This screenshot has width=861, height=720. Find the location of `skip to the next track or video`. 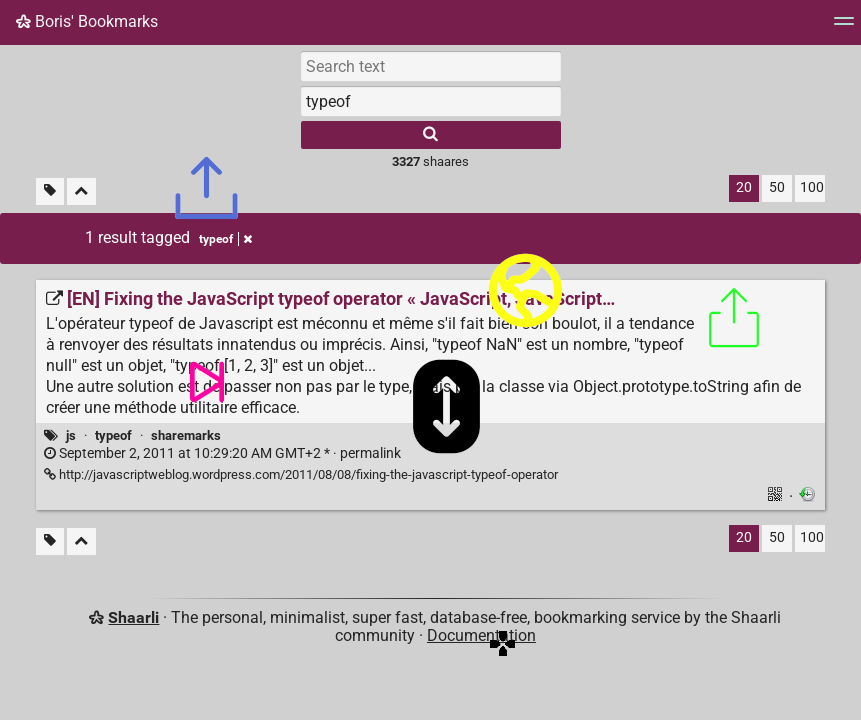

skip to the next track or video is located at coordinates (207, 382).